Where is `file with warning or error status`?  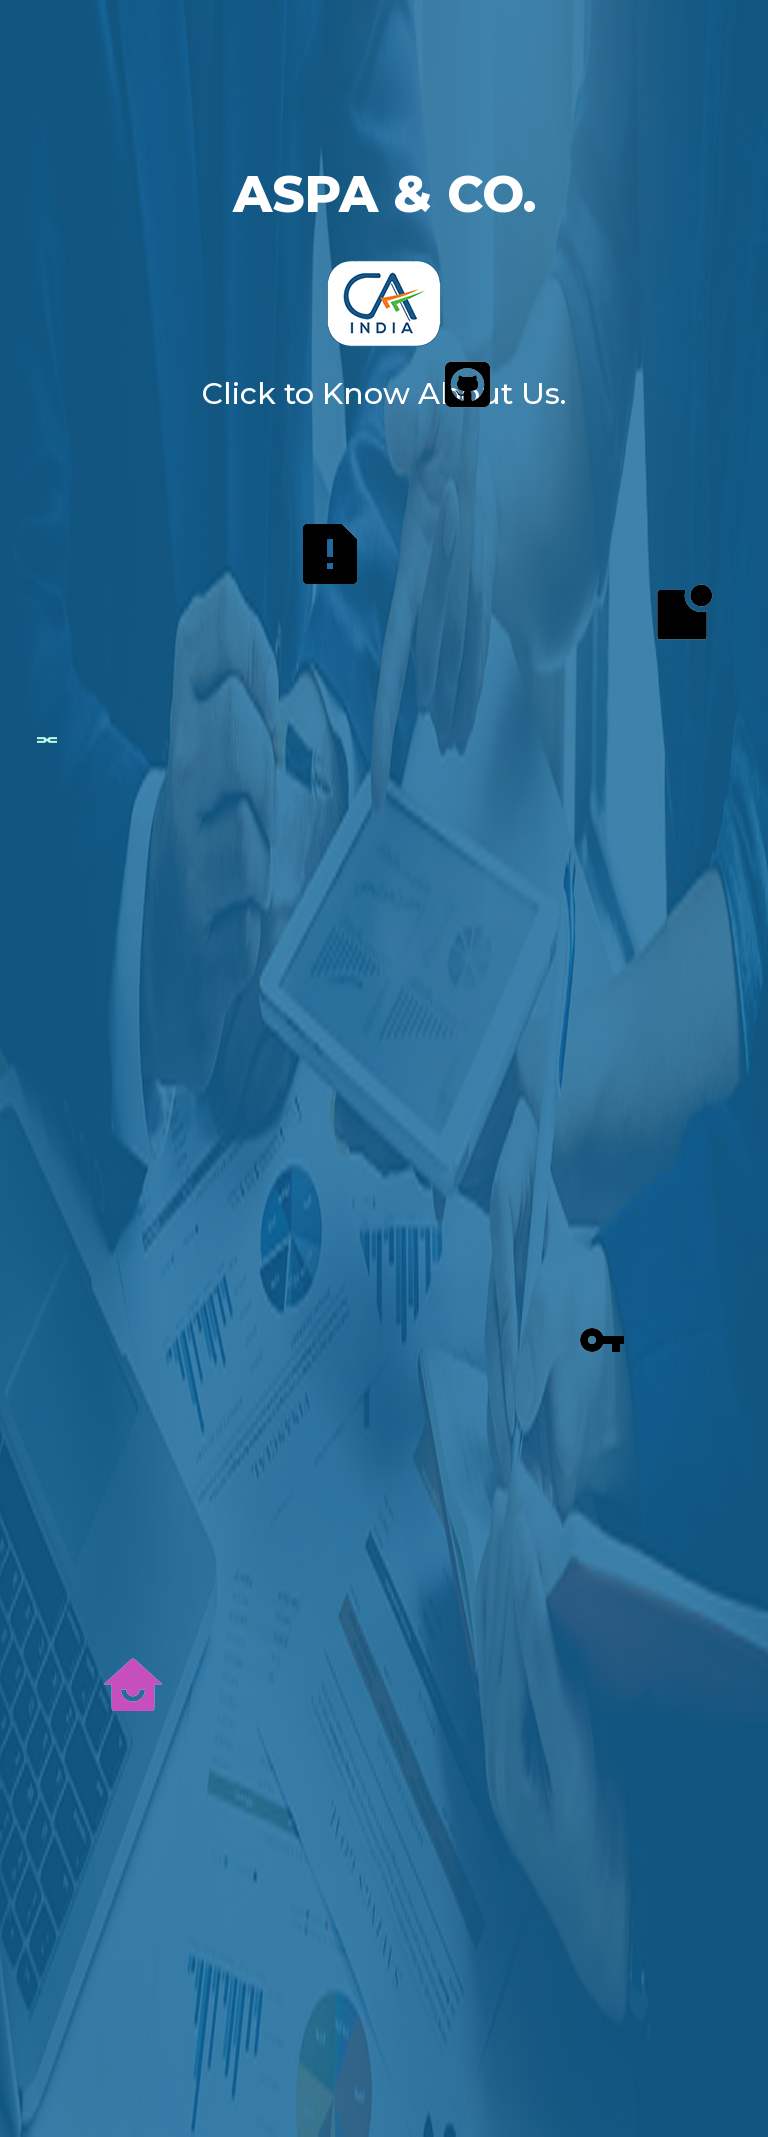 file with warning or error status is located at coordinates (330, 554).